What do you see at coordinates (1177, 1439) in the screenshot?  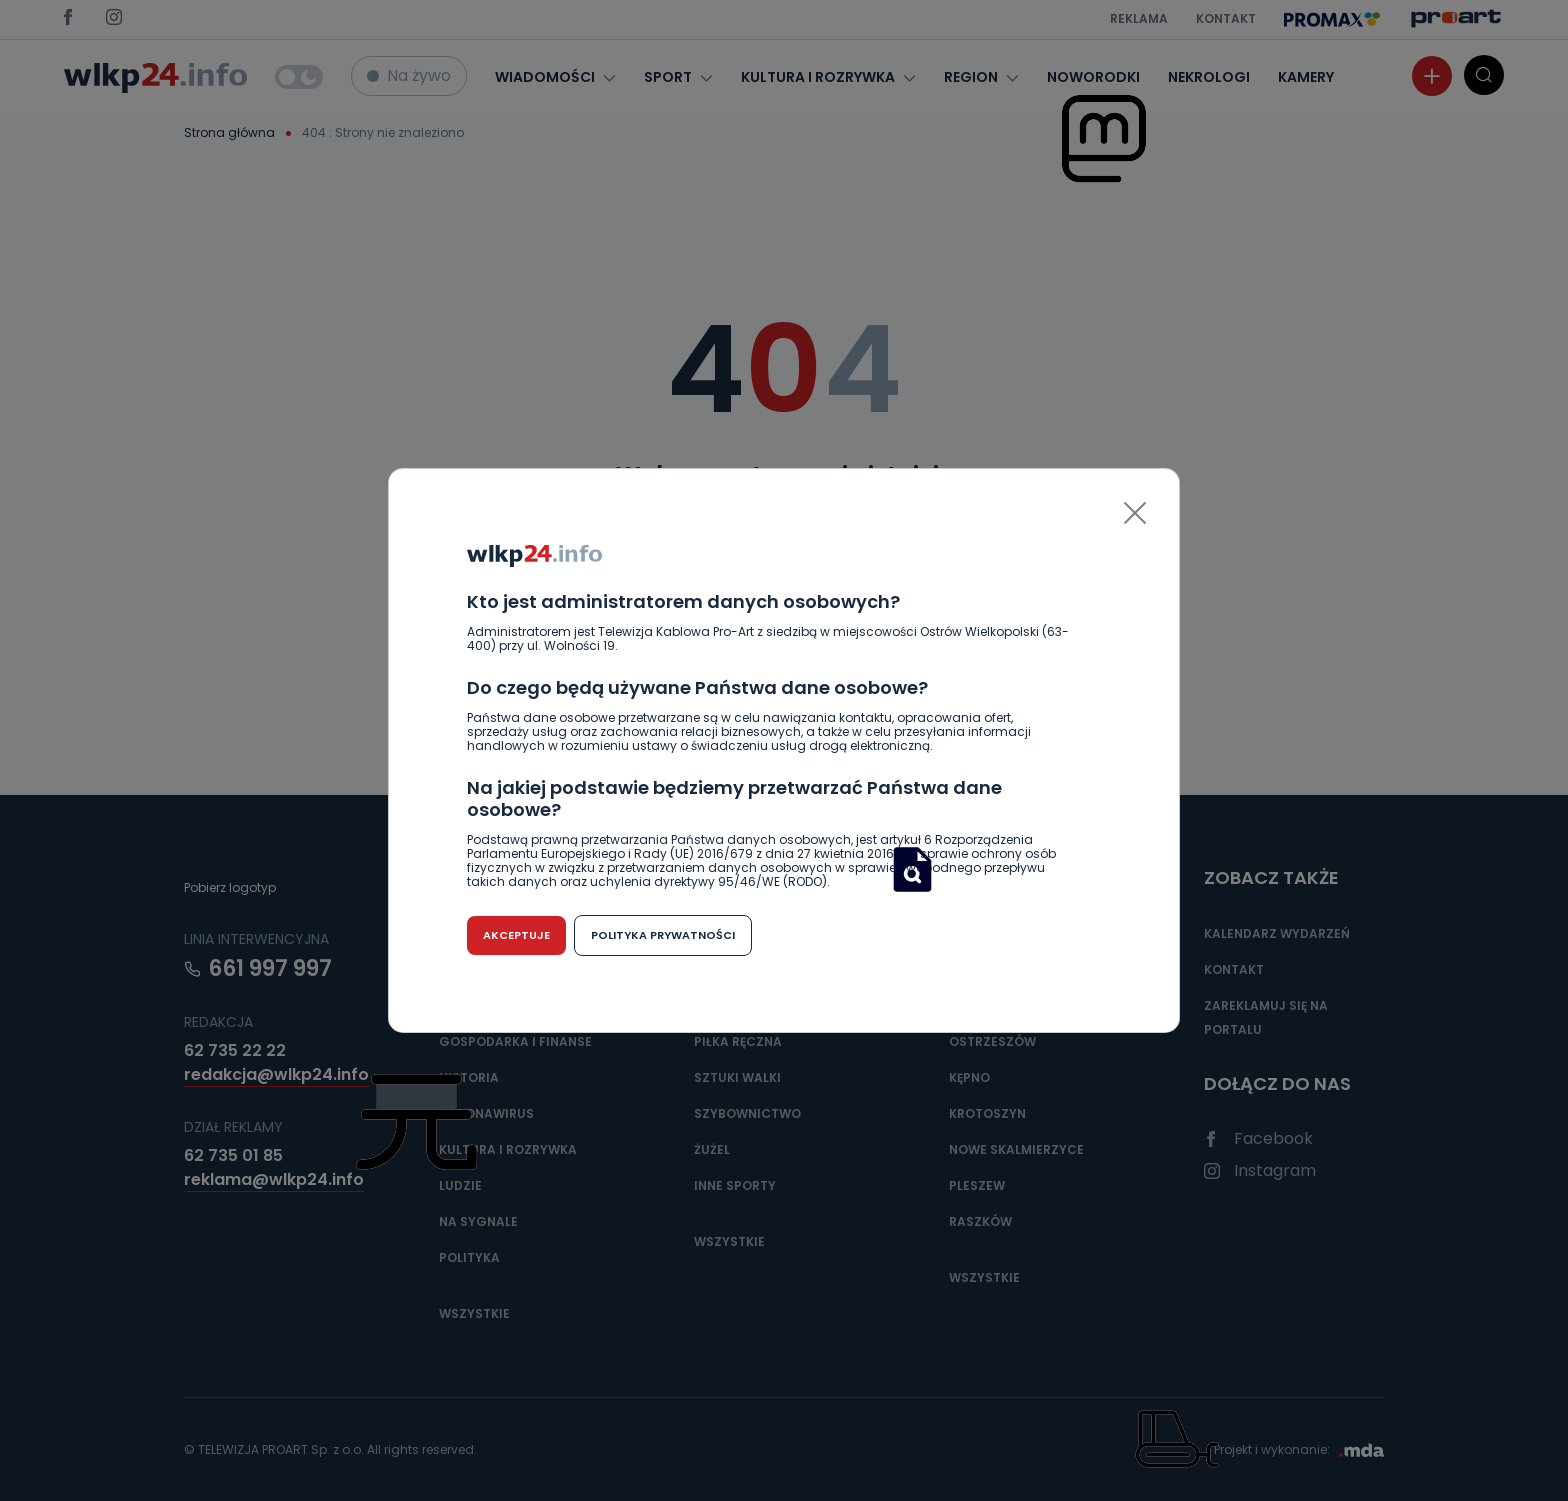 I see `construction or building in progress` at bounding box center [1177, 1439].